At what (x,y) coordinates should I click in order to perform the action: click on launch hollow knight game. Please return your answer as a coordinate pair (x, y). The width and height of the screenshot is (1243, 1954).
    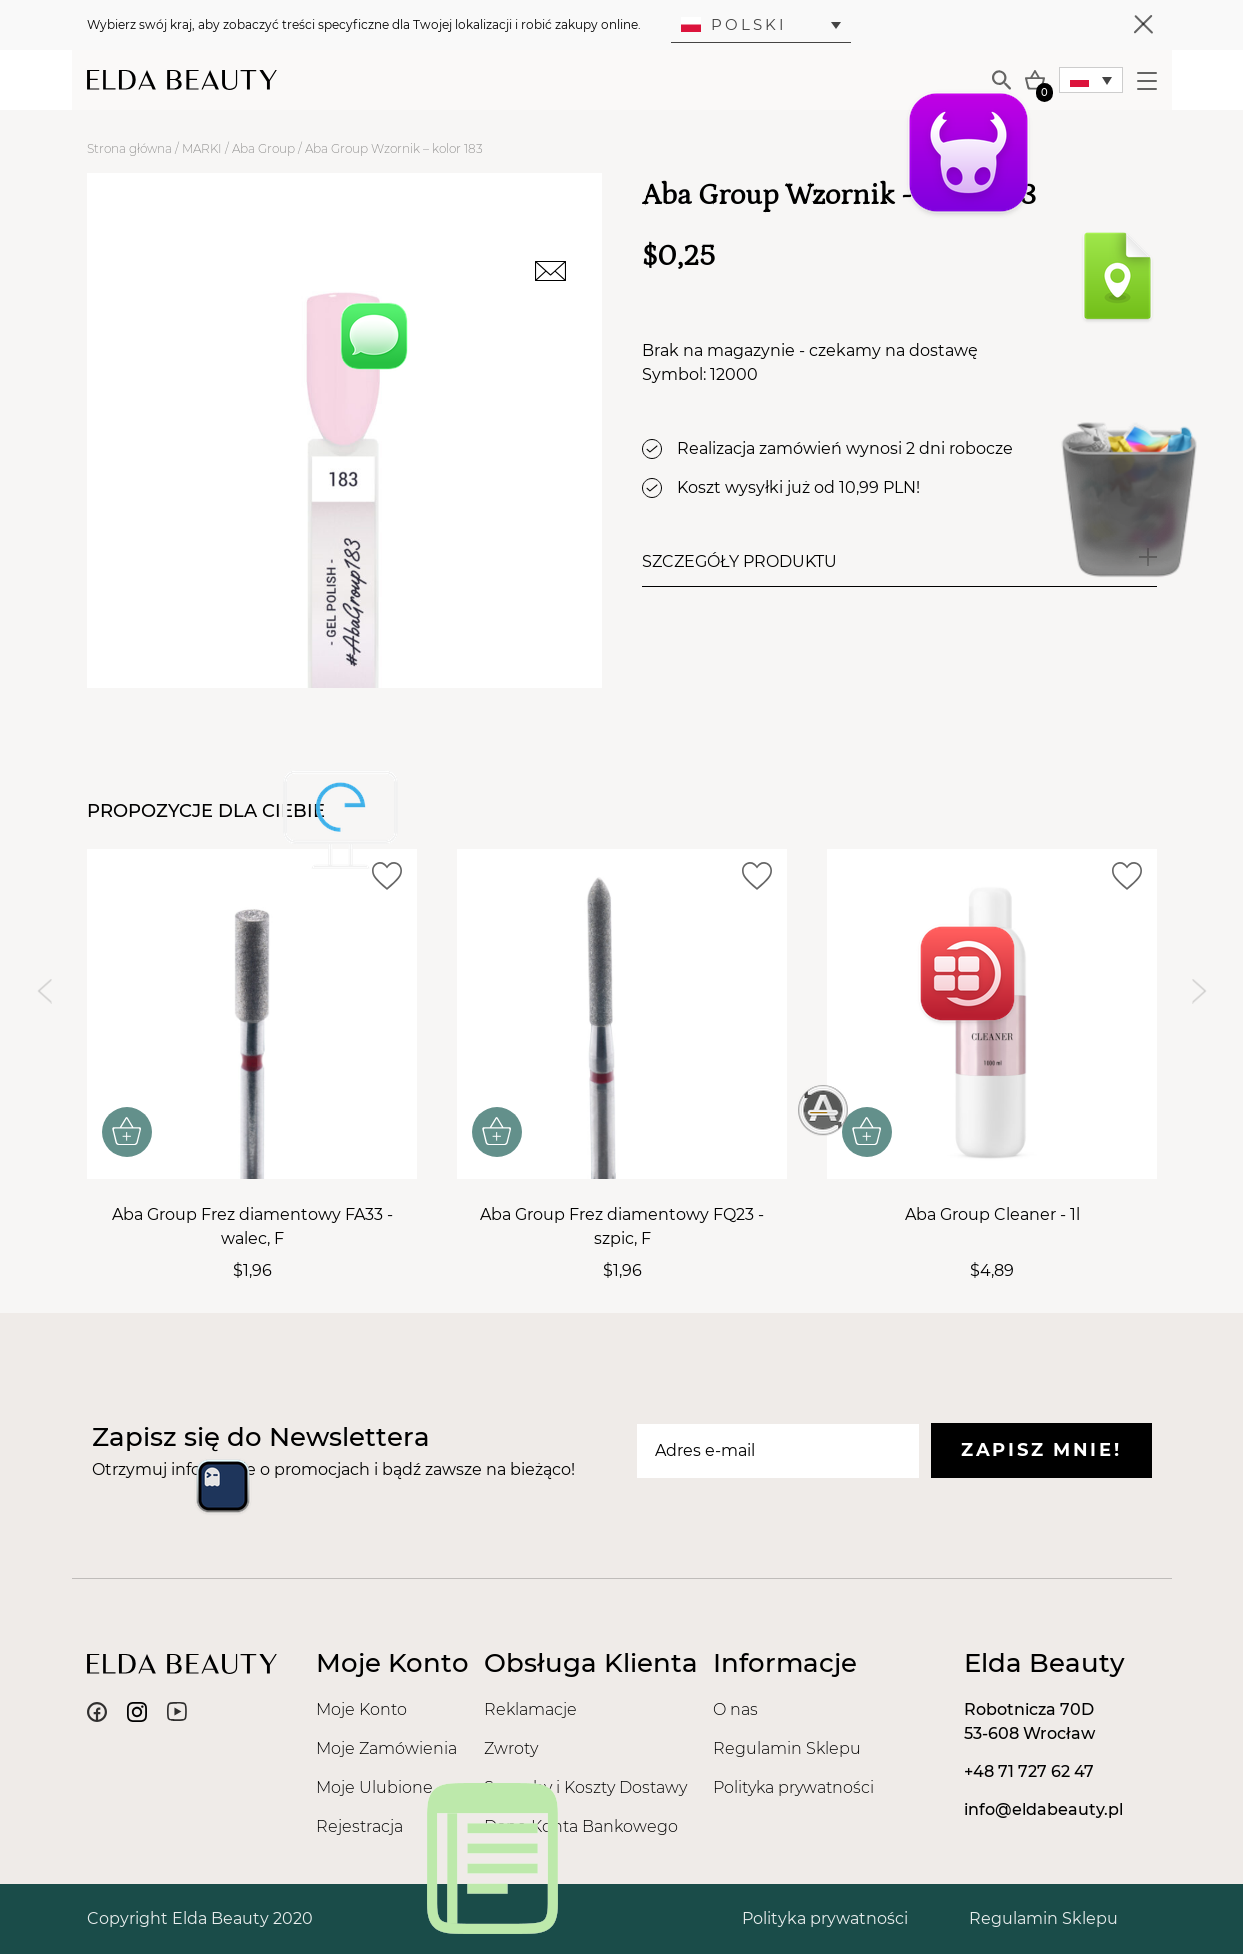
    Looking at the image, I should click on (968, 152).